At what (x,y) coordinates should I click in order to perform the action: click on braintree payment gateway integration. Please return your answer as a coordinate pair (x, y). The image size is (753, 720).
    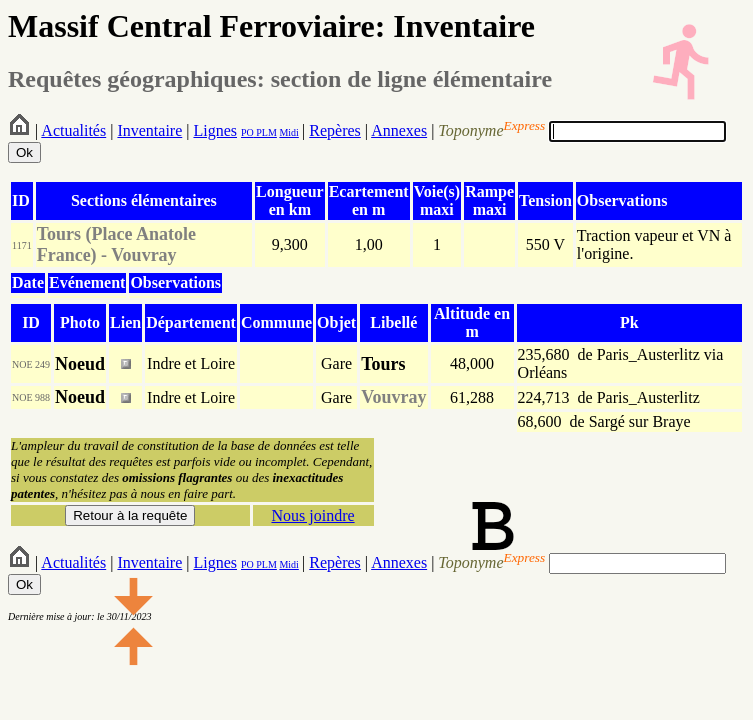
    Looking at the image, I should click on (493, 526).